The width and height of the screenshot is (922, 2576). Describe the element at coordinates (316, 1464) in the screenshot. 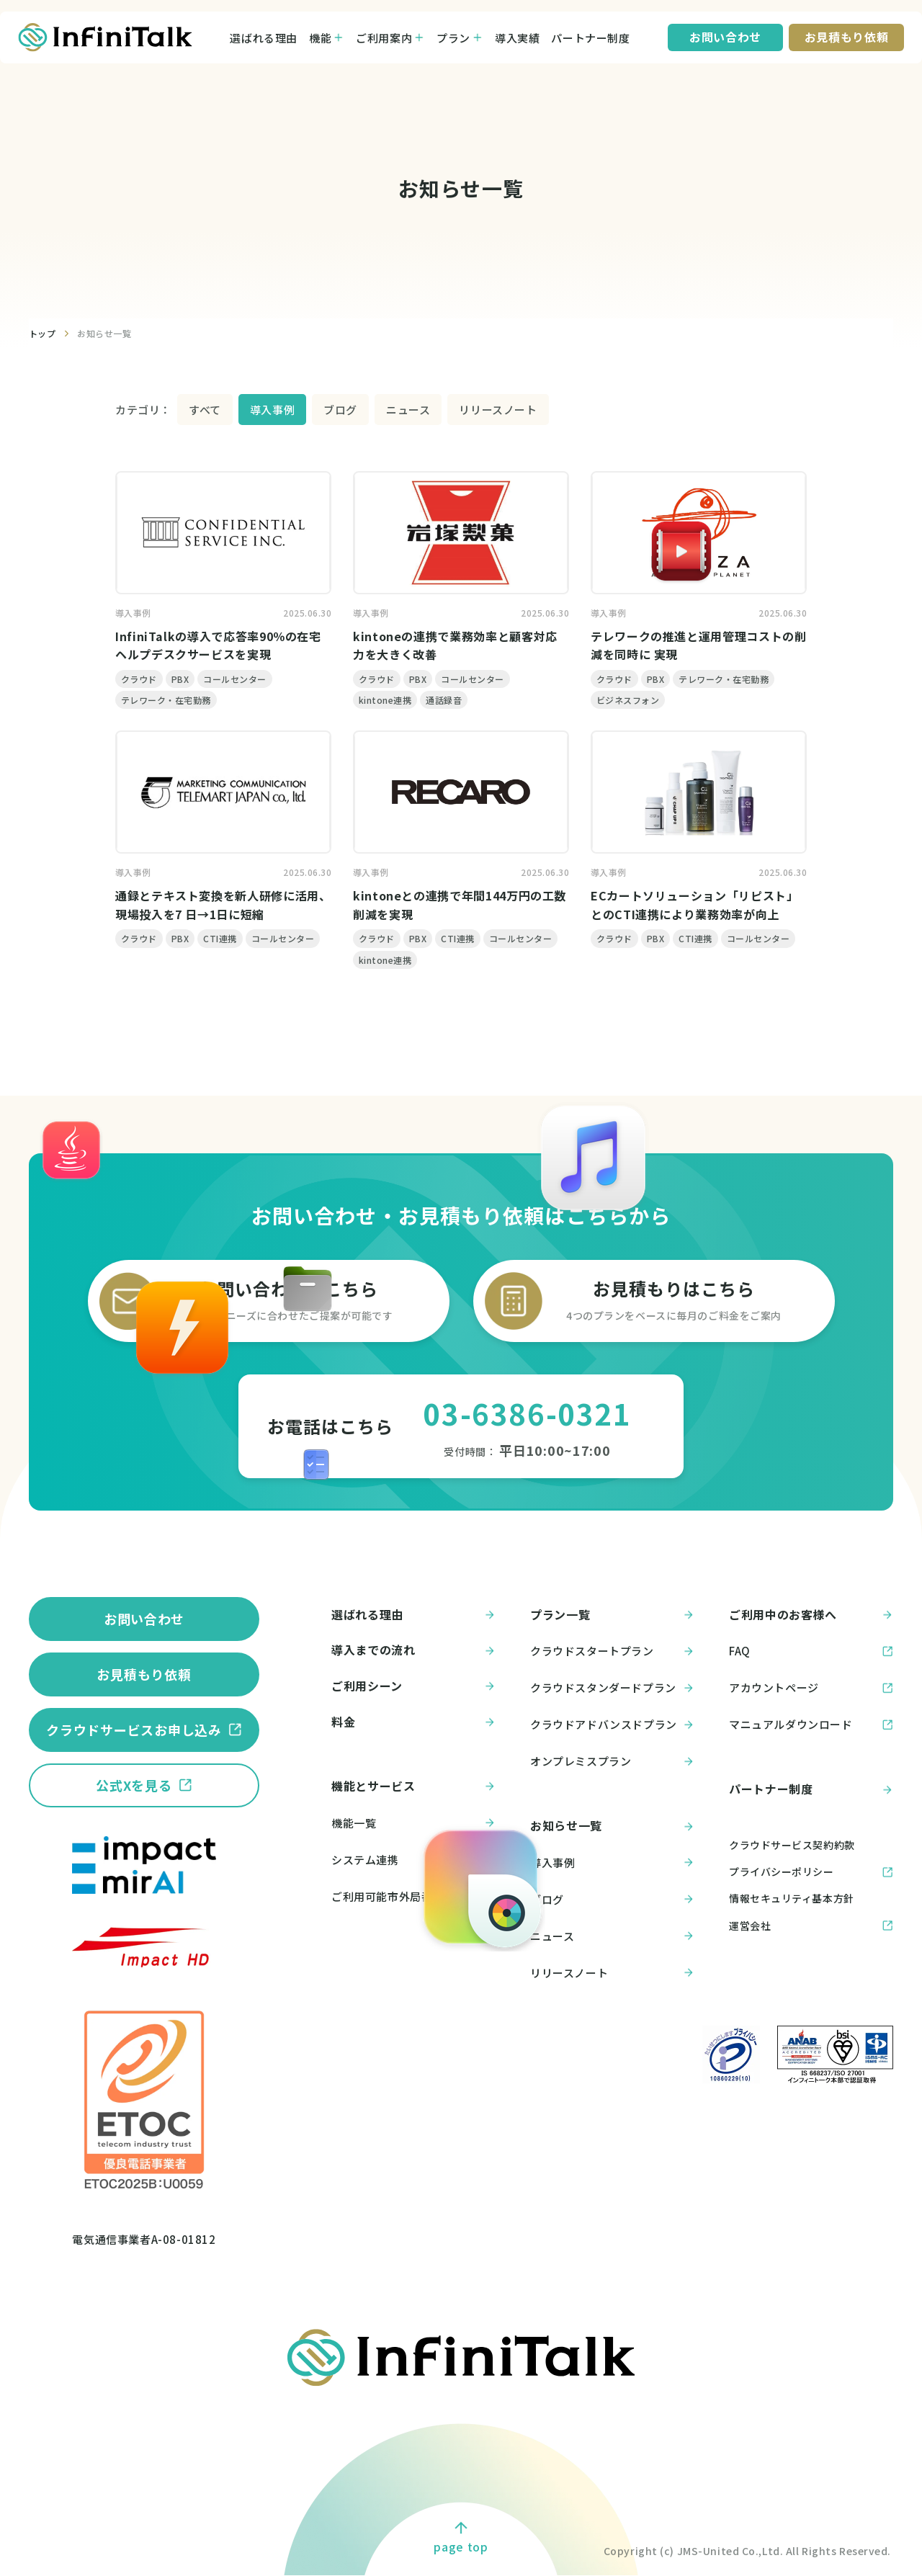

I see `open work-related software center` at that location.